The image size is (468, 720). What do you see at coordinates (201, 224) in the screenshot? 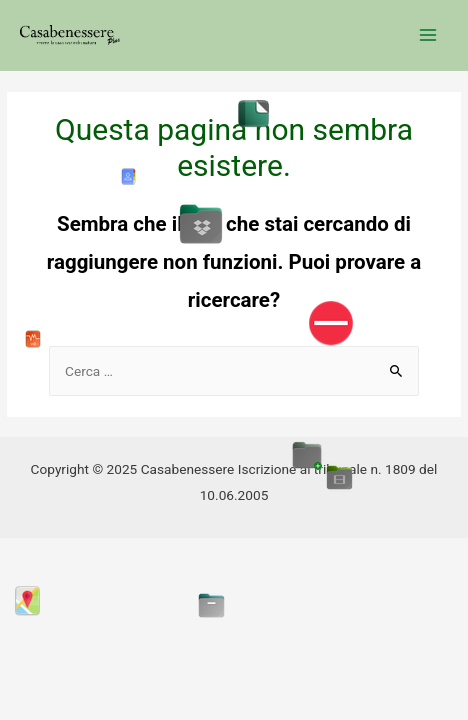
I see `open your Dropbox synced folder` at bounding box center [201, 224].